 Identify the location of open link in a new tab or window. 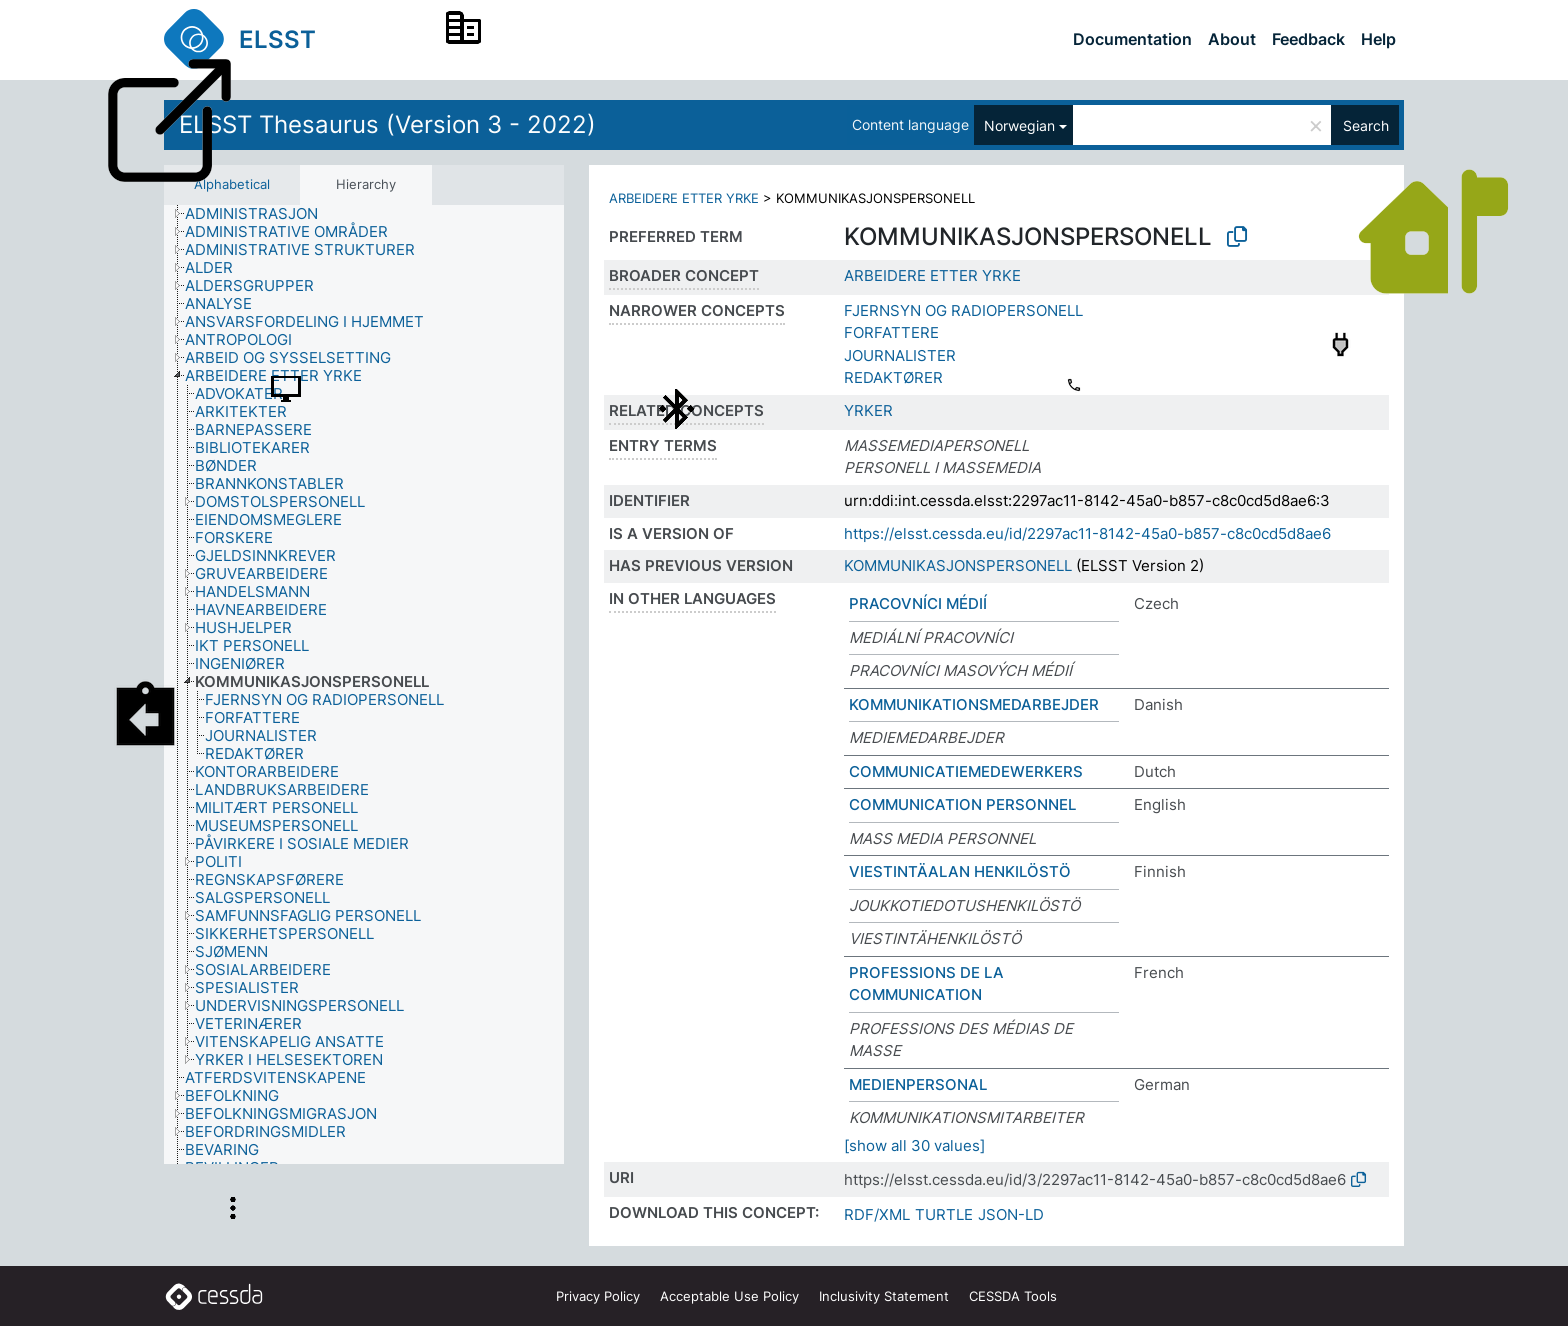
(169, 120).